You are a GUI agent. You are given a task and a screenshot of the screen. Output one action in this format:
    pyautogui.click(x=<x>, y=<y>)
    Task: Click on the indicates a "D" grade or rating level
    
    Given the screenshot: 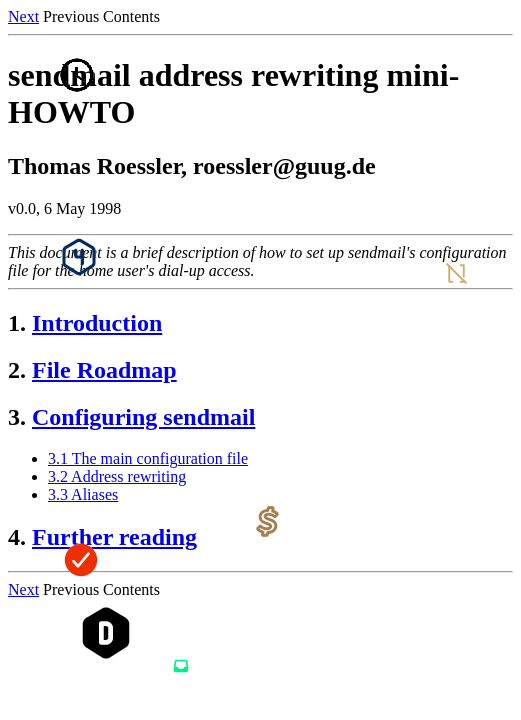 What is the action you would take?
    pyautogui.click(x=106, y=633)
    